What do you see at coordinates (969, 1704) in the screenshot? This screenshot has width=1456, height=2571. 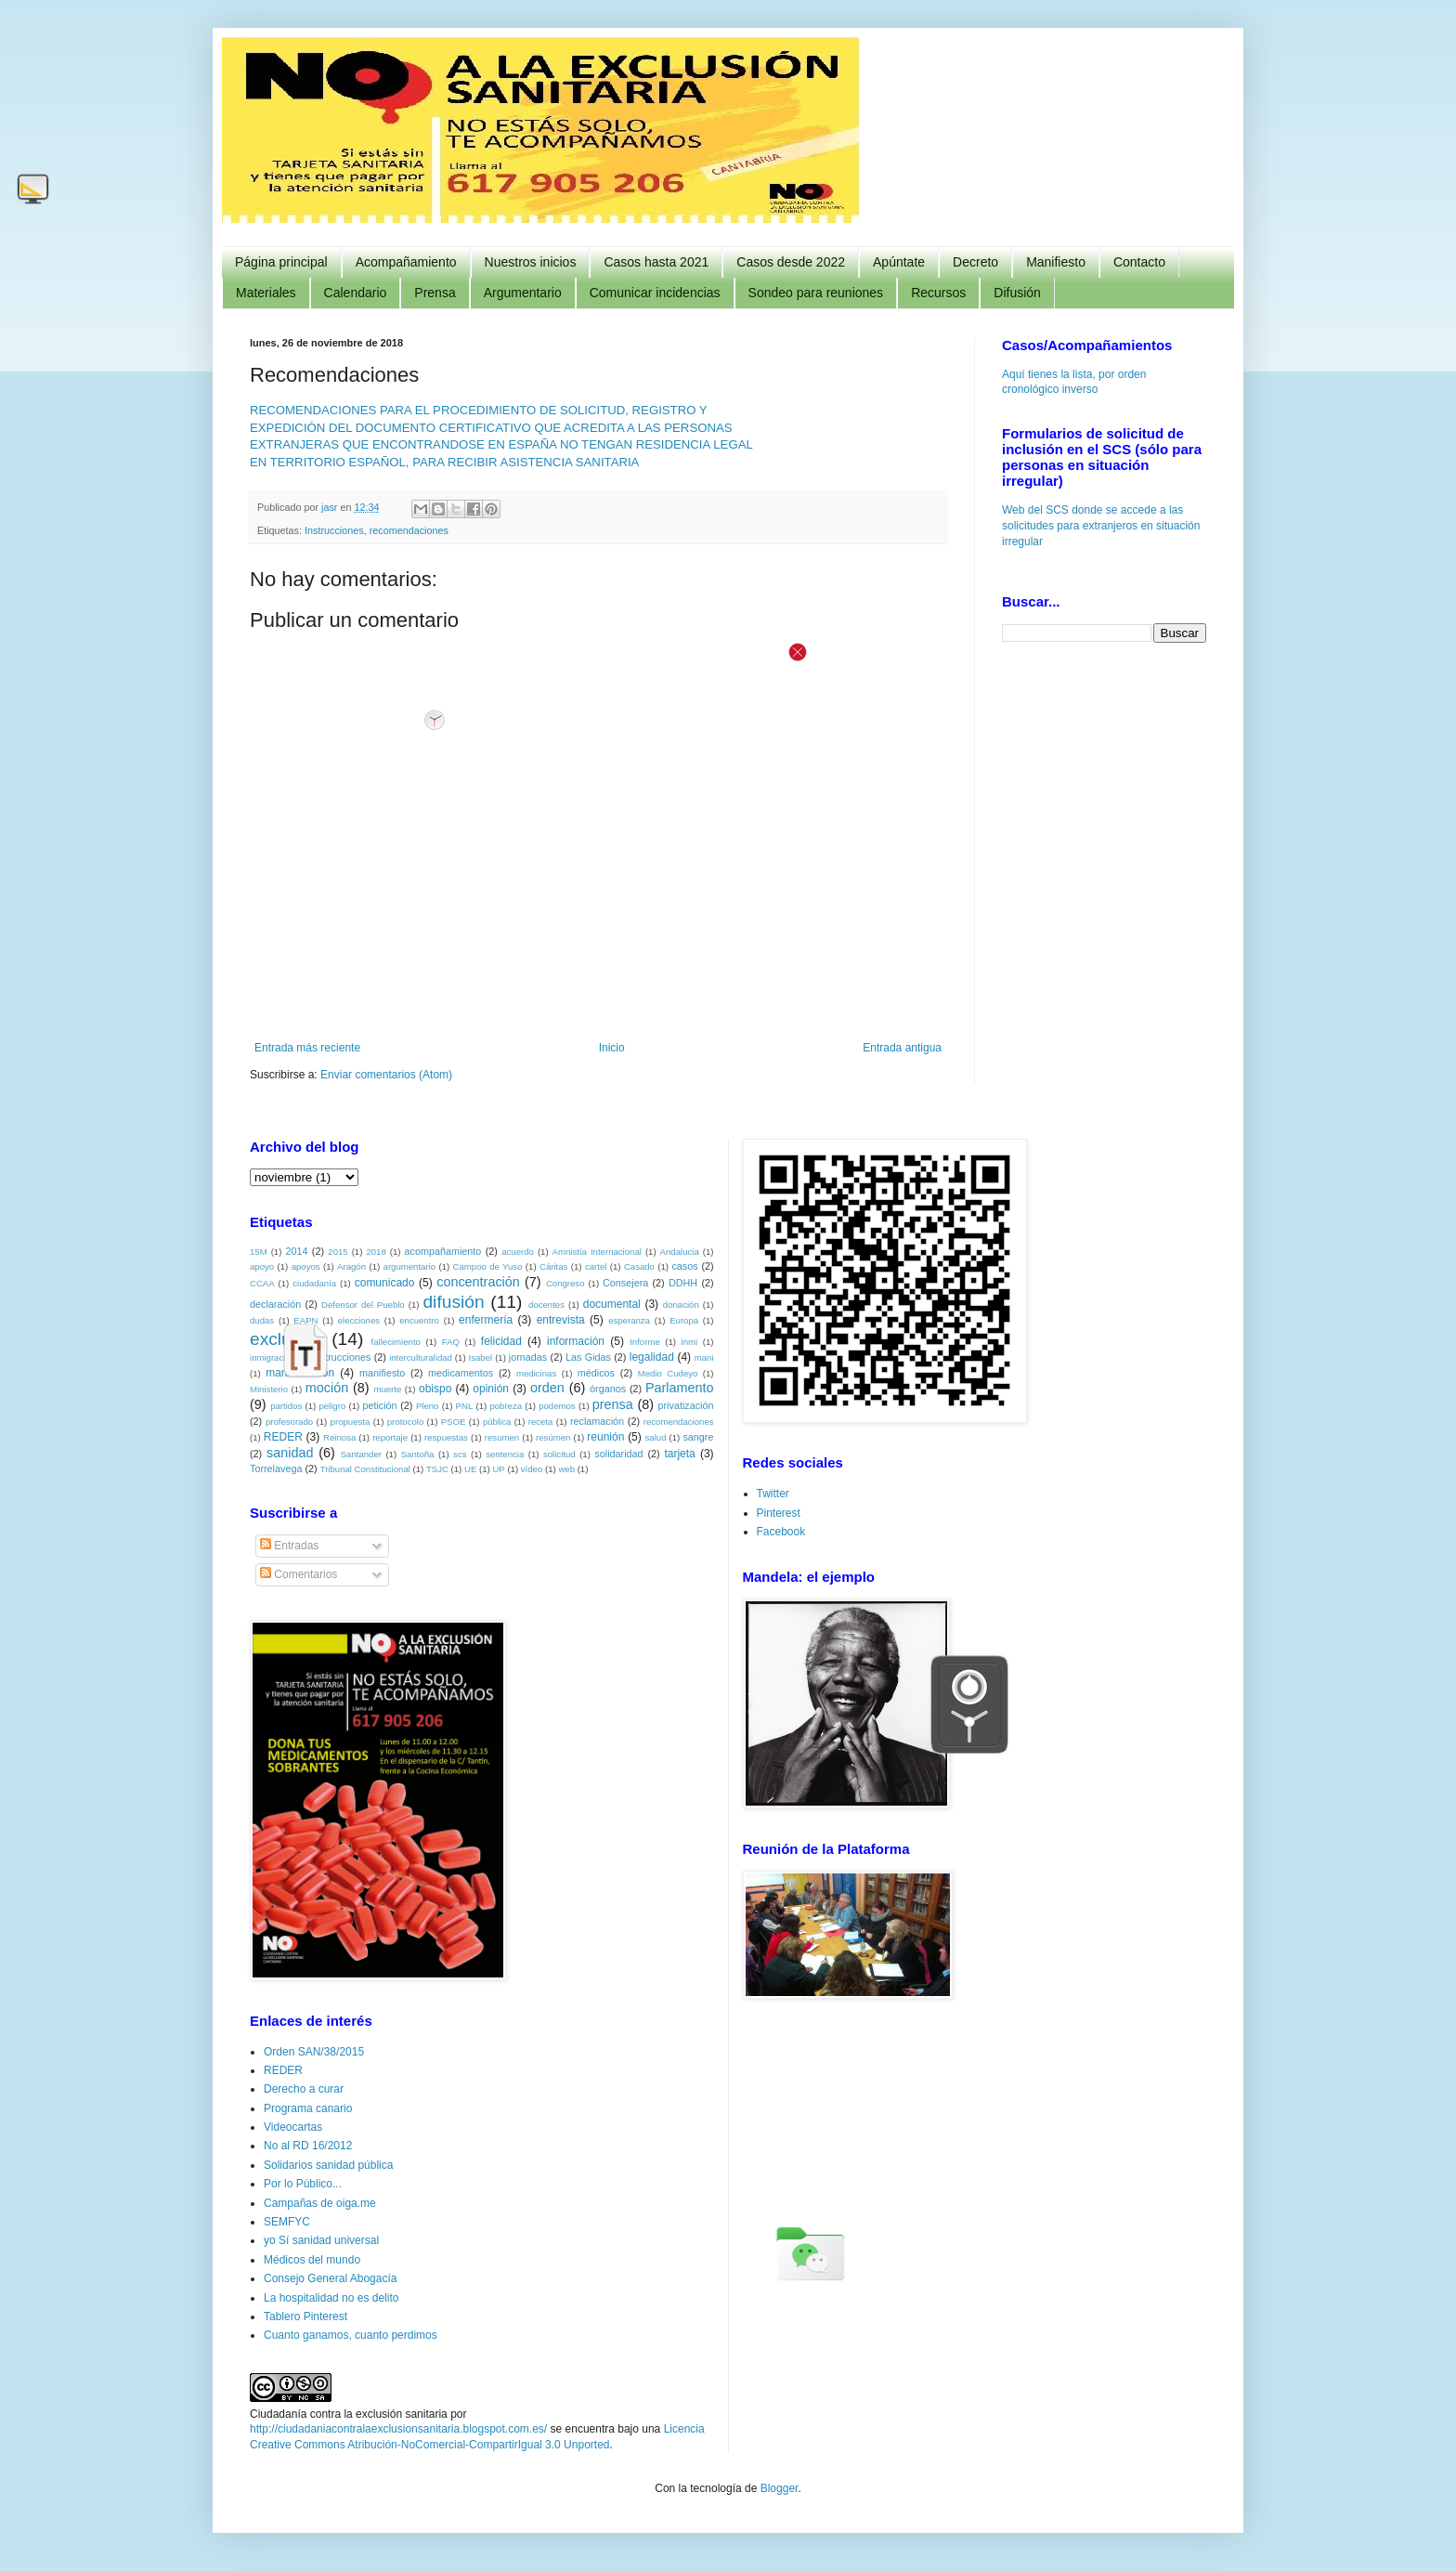 I see `open the backups application` at bounding box center [969, 1704].